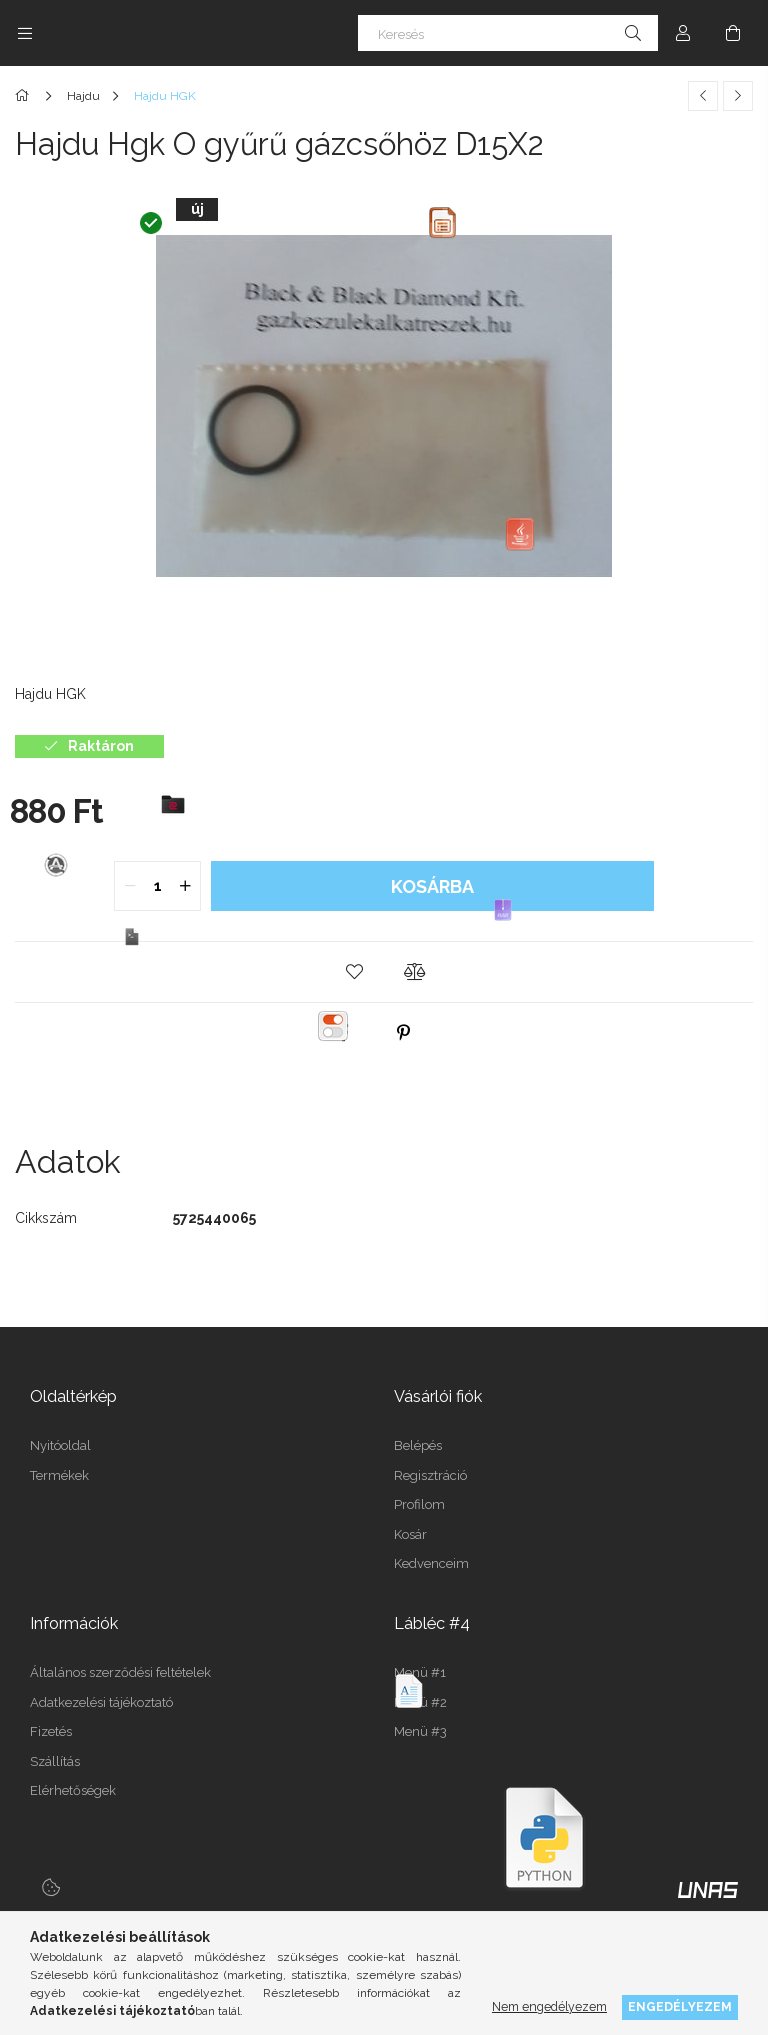 Image resolution: width=768 pixels, height=2035 pixels. What do you see at coordinates (173, 805) in the screenshot?
I see `folder containing BenQ ZOWIE gaming peripherals software or drivers` at bounding box center [173, 805].